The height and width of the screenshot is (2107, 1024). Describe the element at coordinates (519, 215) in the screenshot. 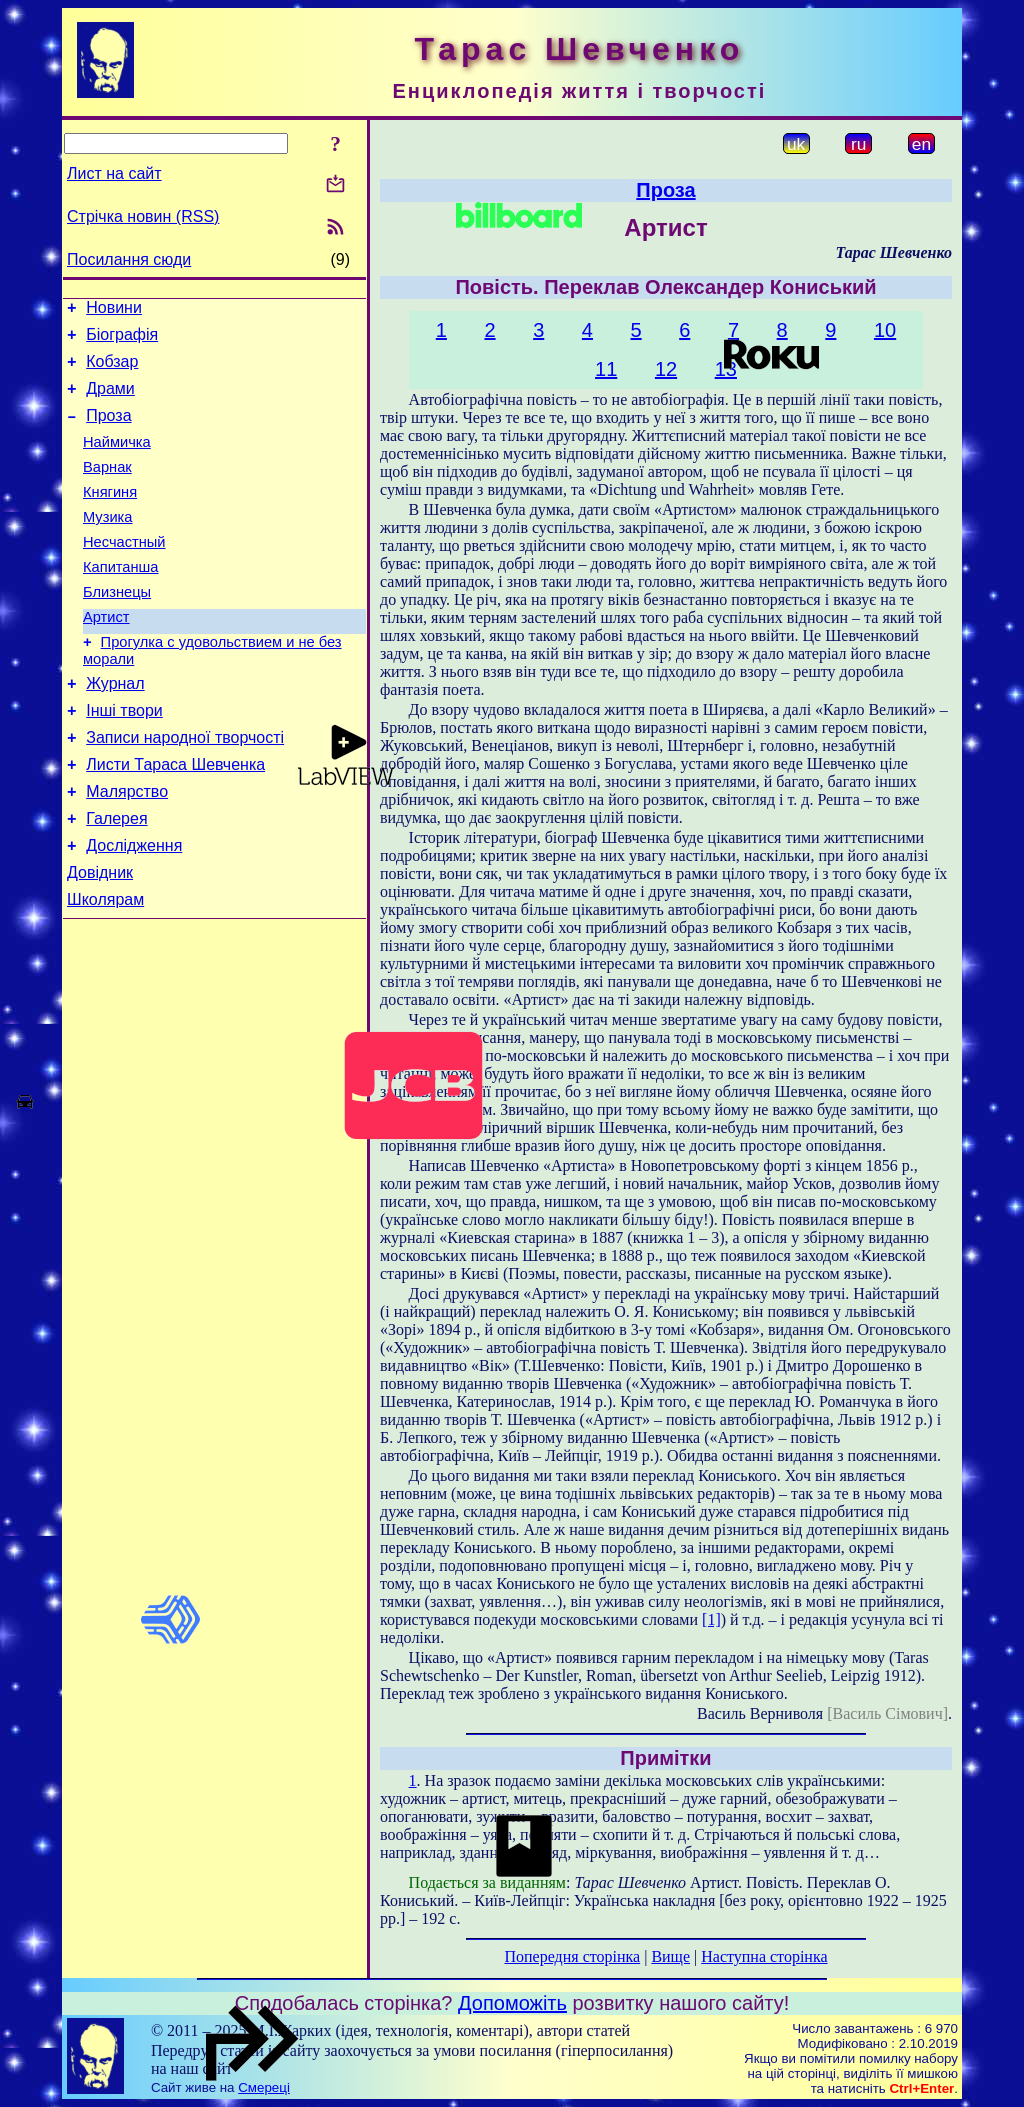

I see `Billboard music charts and news` at that location.